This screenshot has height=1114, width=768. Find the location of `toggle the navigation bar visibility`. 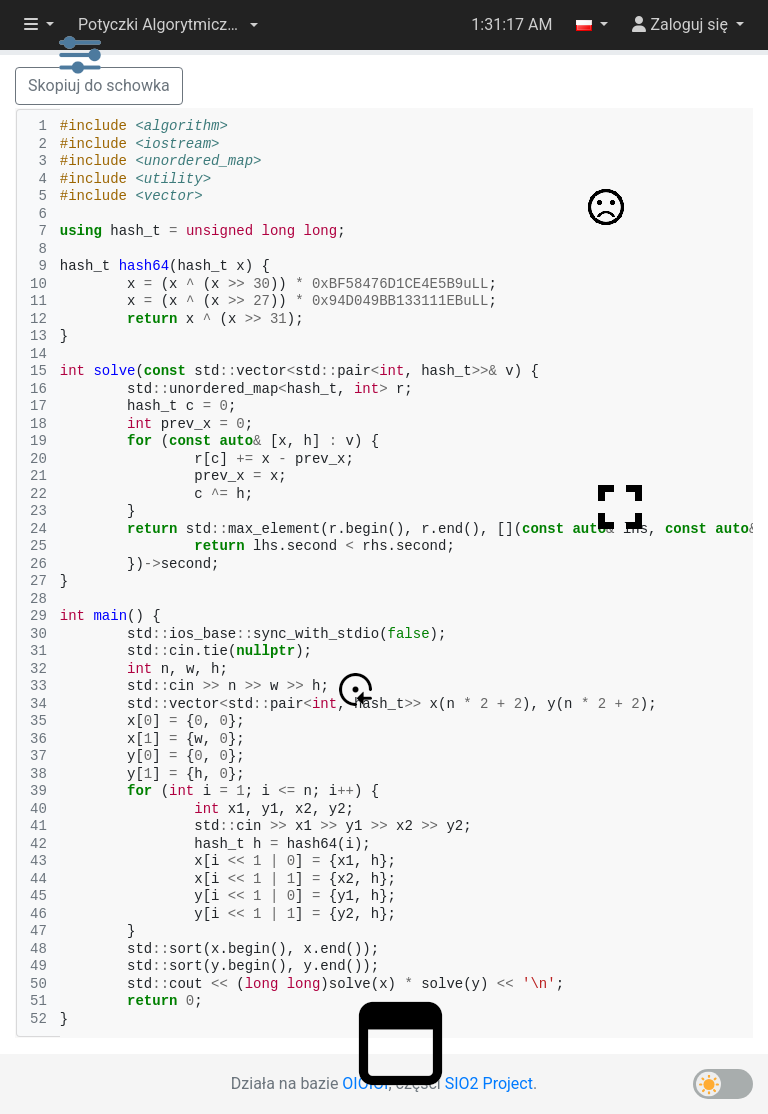

toggle the navigation bar visibility is located at coordinates (400, 1043).